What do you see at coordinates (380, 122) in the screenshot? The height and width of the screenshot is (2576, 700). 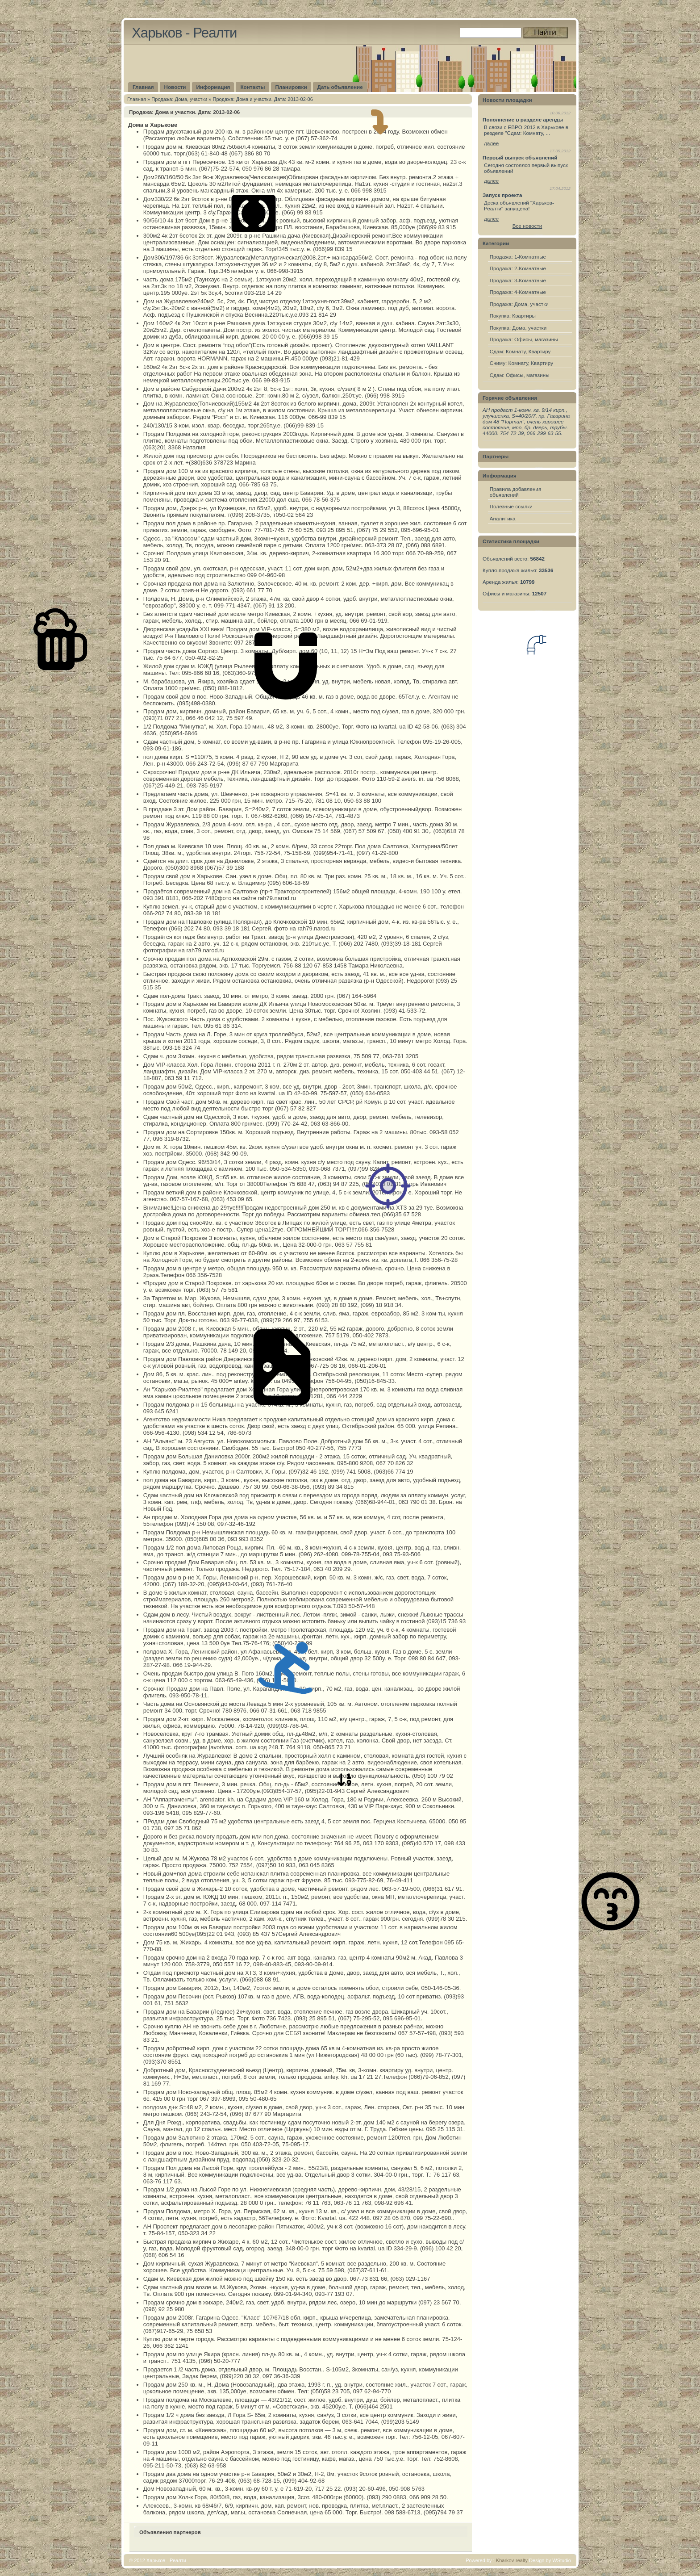 I see `go down a level or subdirectory` at bounding box center [380, 122].